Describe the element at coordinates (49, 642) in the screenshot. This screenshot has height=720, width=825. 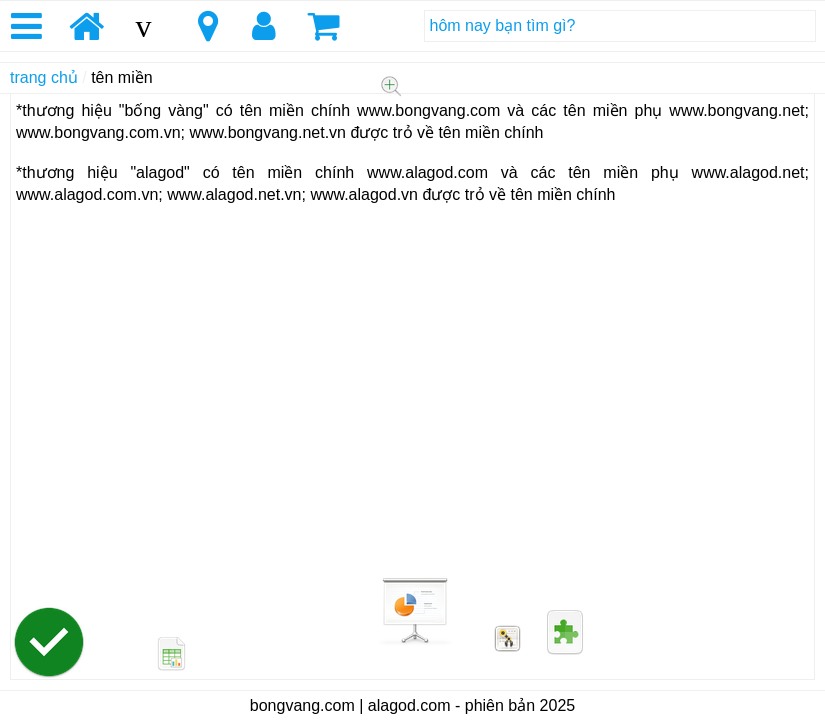
I see `confirm or apply changes` at that location.